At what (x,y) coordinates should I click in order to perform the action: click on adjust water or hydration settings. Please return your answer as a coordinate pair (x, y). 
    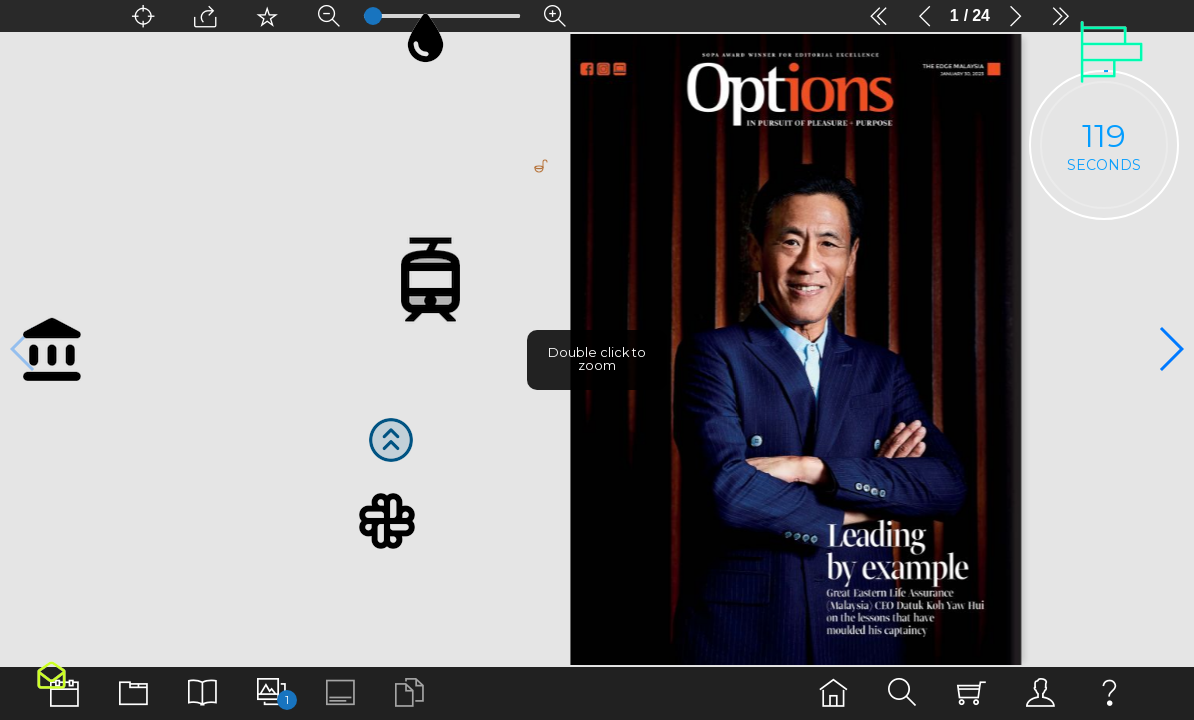
    Looking at the image, I should click on (425, 38).